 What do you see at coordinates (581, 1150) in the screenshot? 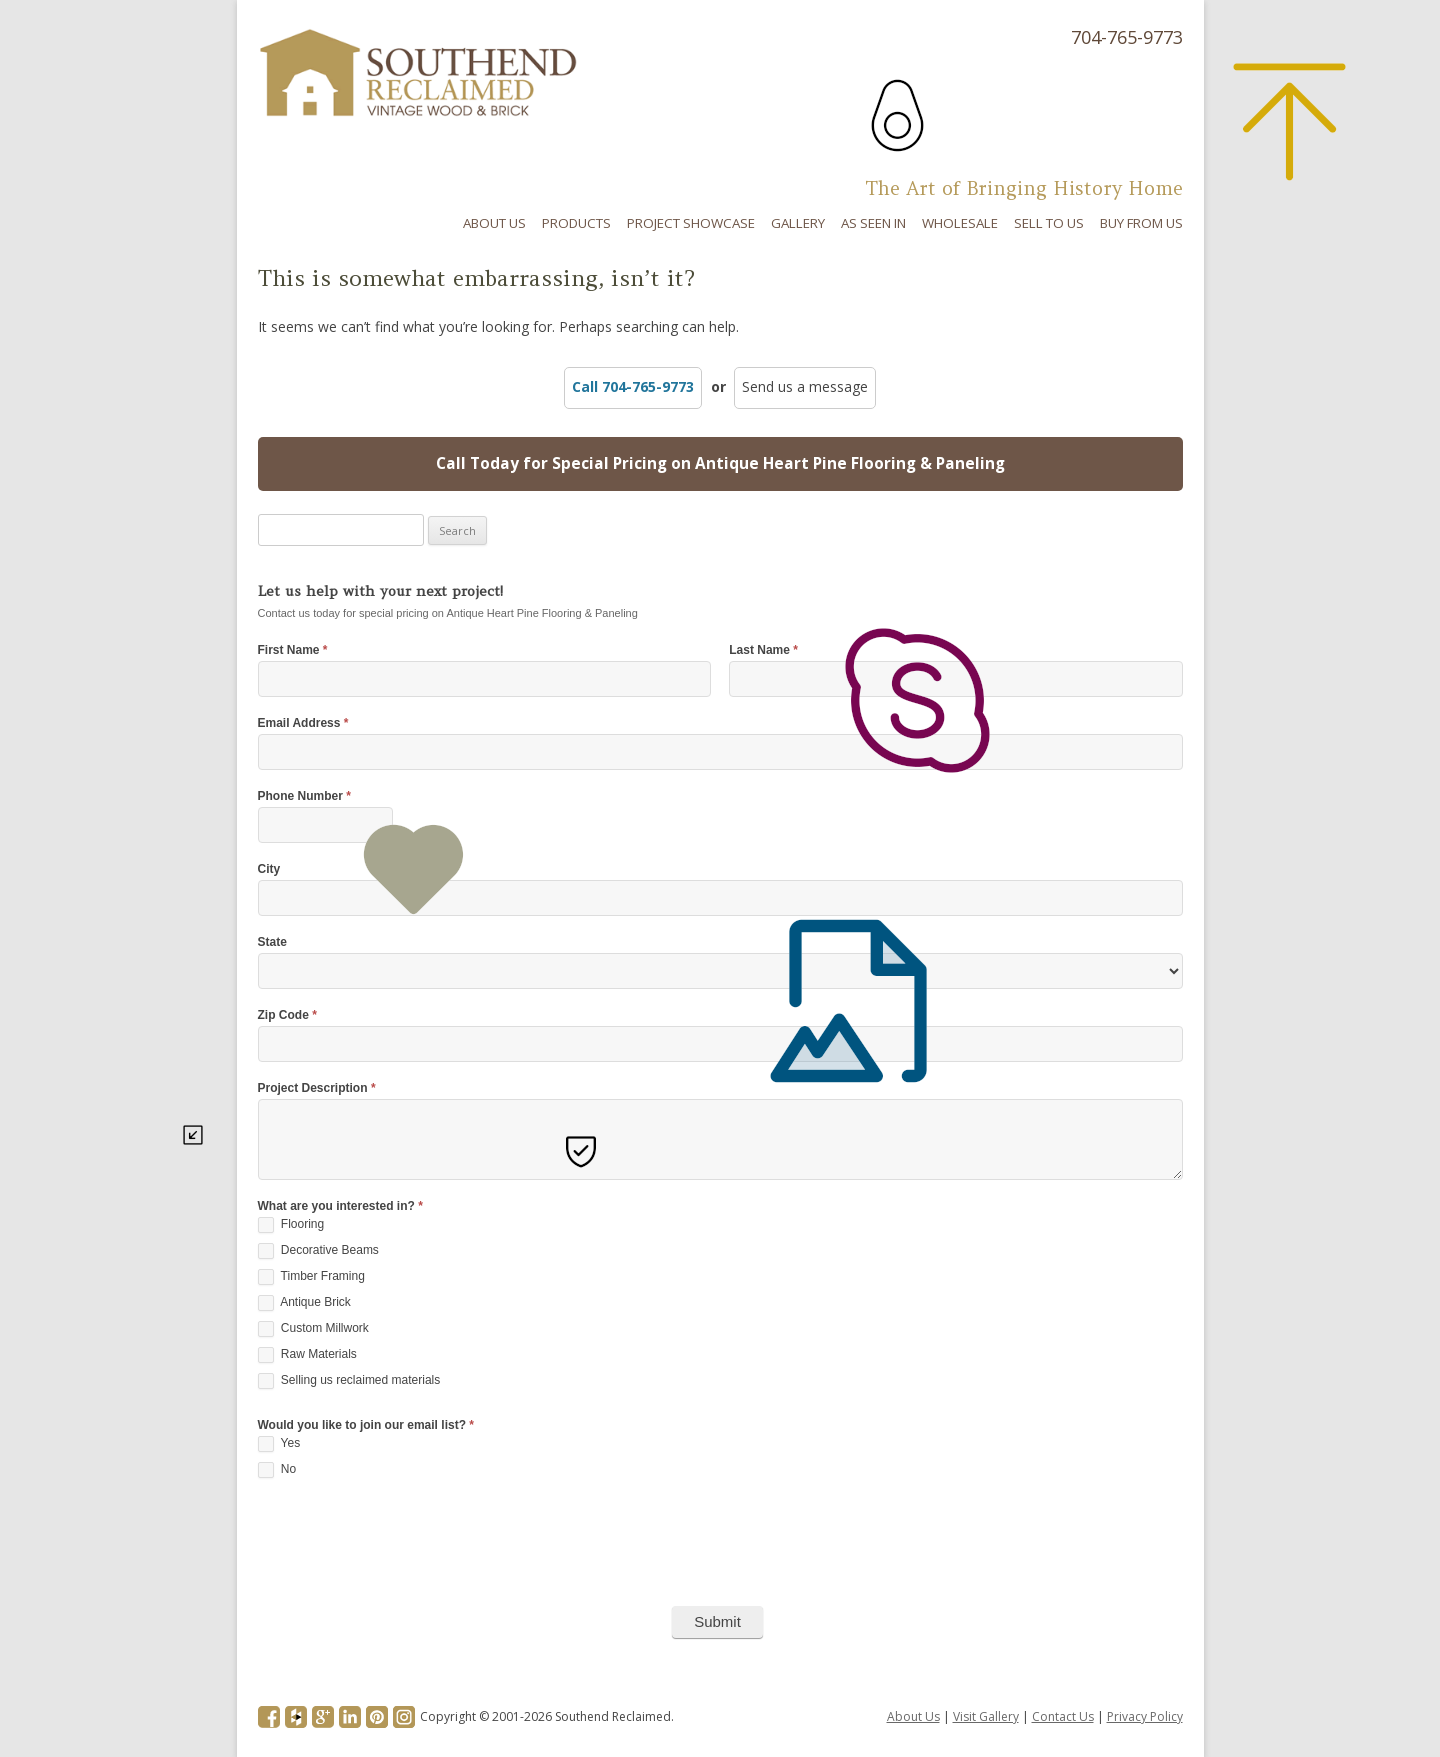
I see `indicates verified or secure status` at bounding box center [581, 1150].